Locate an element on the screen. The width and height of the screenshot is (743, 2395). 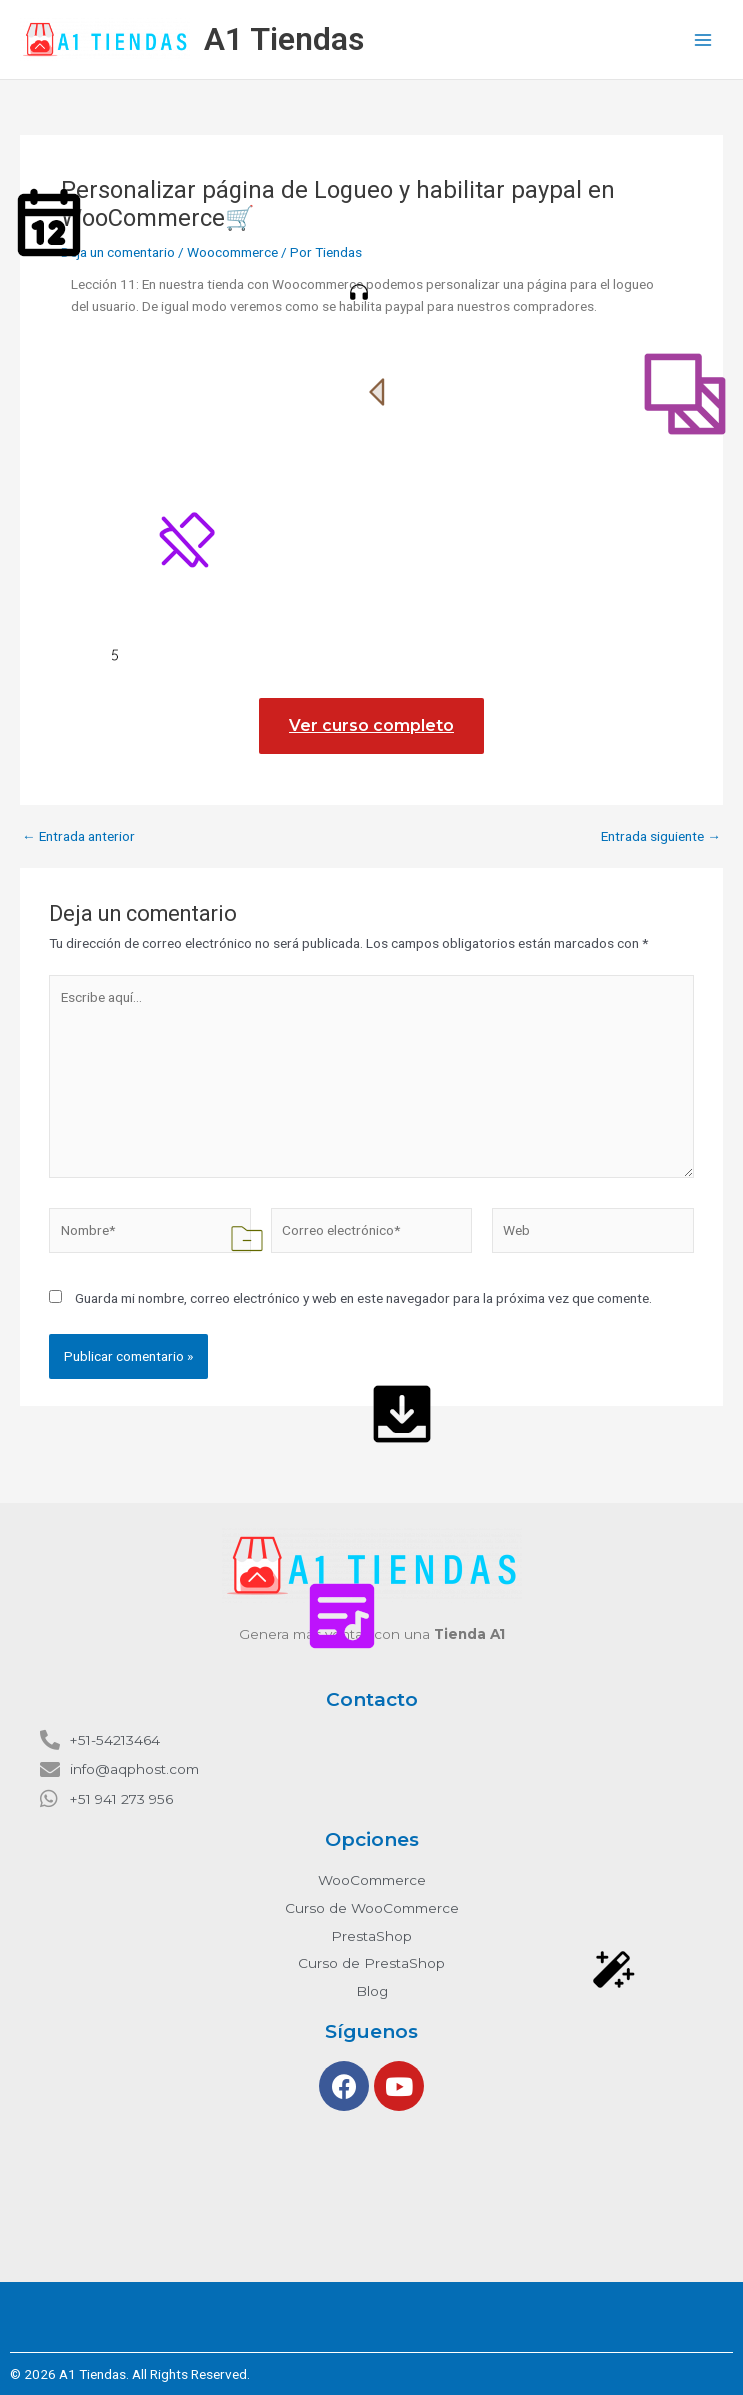
access audio or music player is located at coordinates (359, 293).